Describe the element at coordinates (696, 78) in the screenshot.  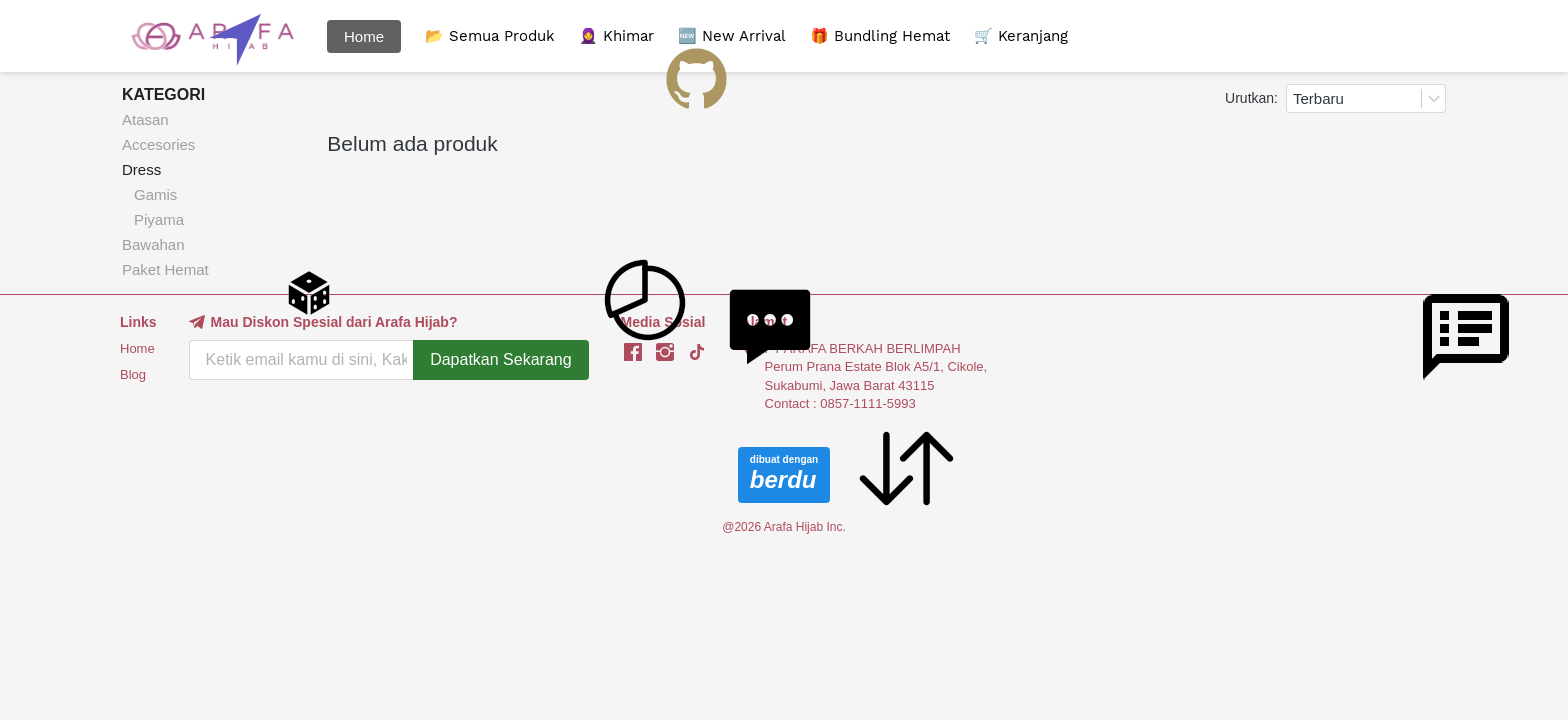
I see `view project on GitHub` at that location.